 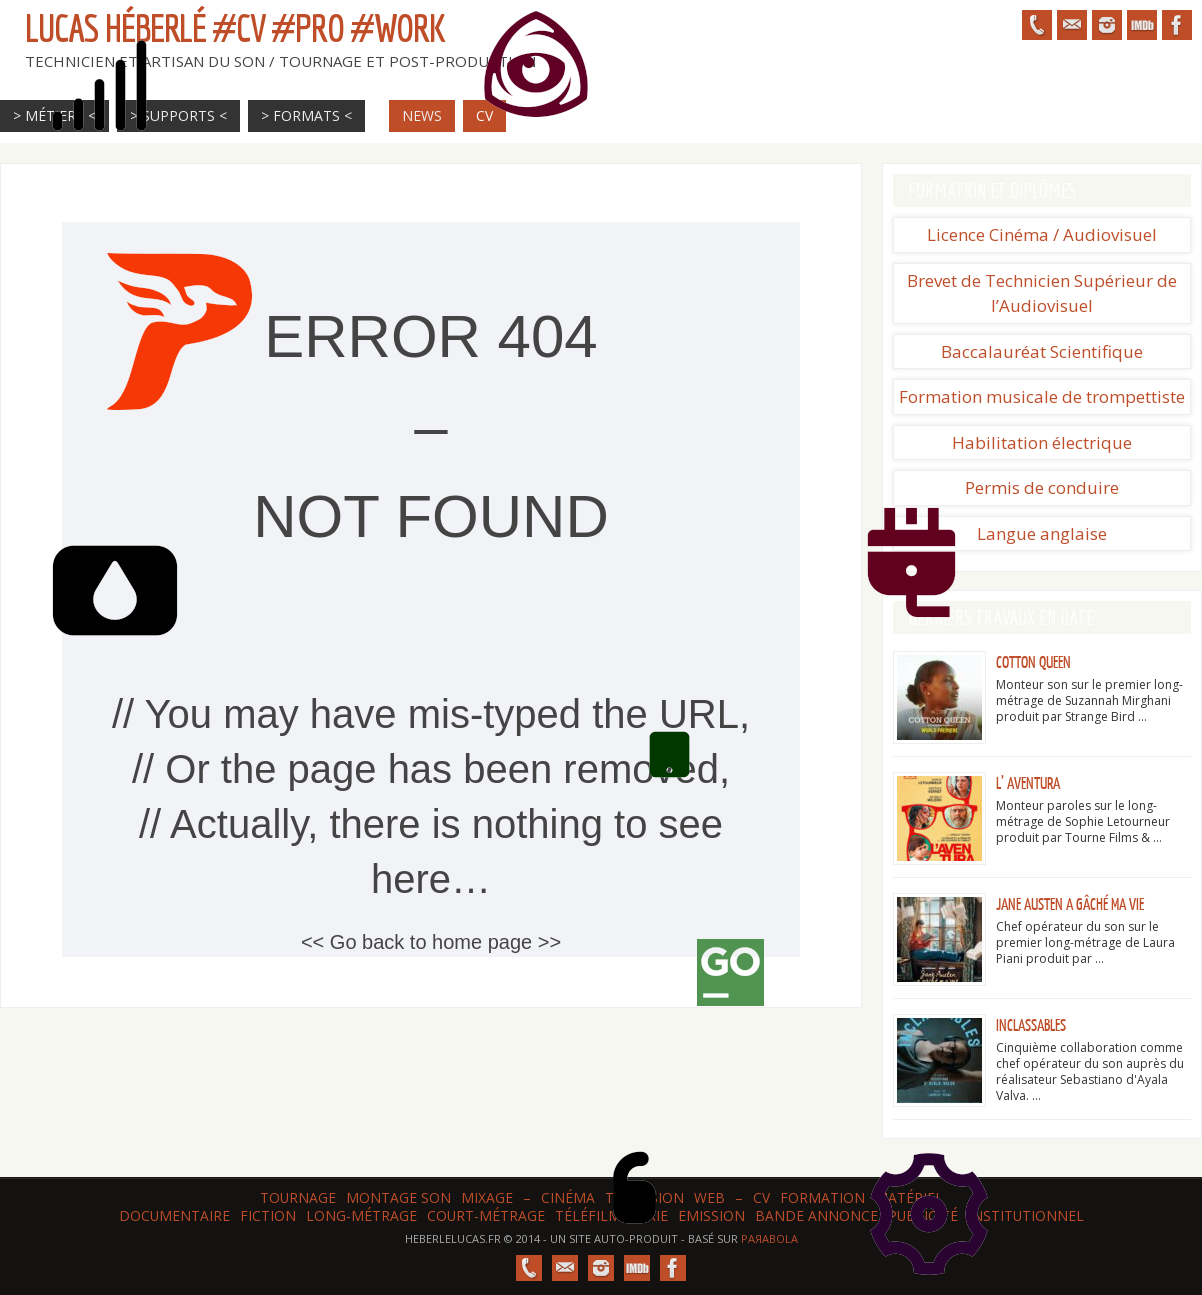 I want to click on visit iconfinder website, so click(x=536, y=64).